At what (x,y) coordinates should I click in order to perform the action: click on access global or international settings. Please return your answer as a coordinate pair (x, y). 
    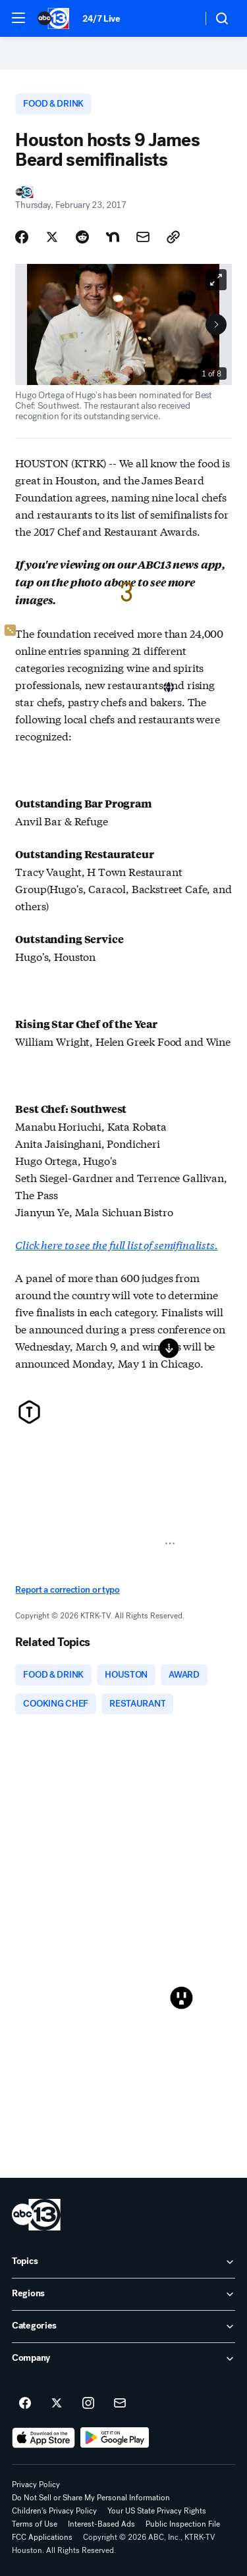
    Looking at the image, I should click on (169, 687).